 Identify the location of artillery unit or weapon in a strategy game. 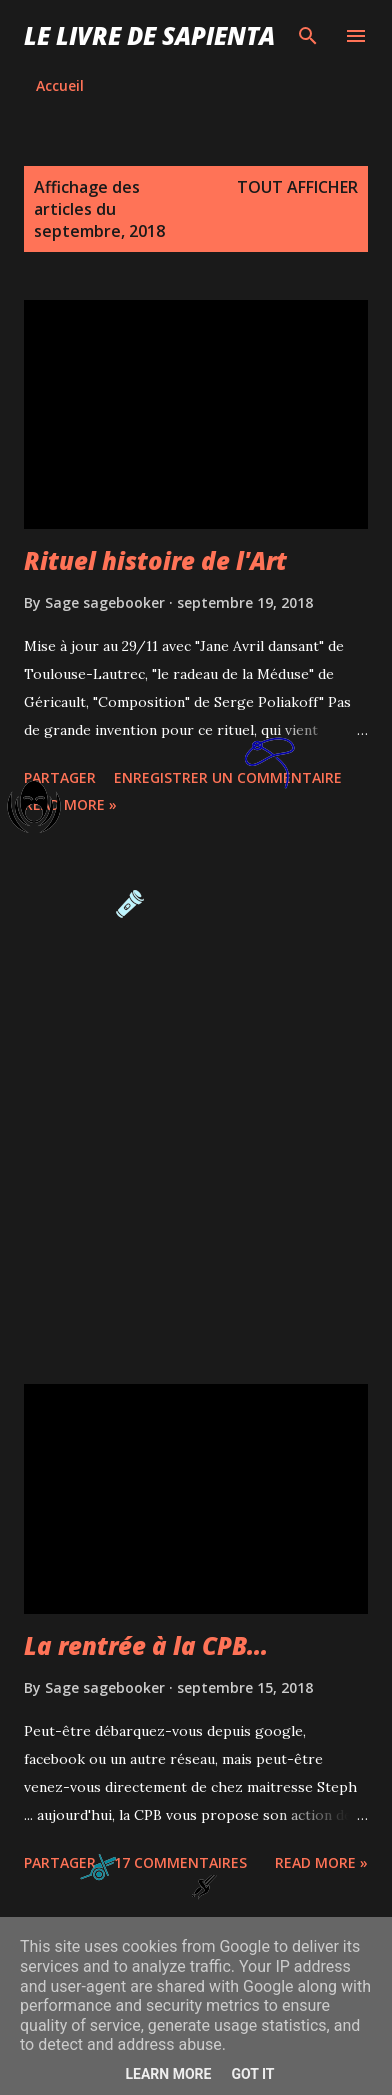
(99, 1862).